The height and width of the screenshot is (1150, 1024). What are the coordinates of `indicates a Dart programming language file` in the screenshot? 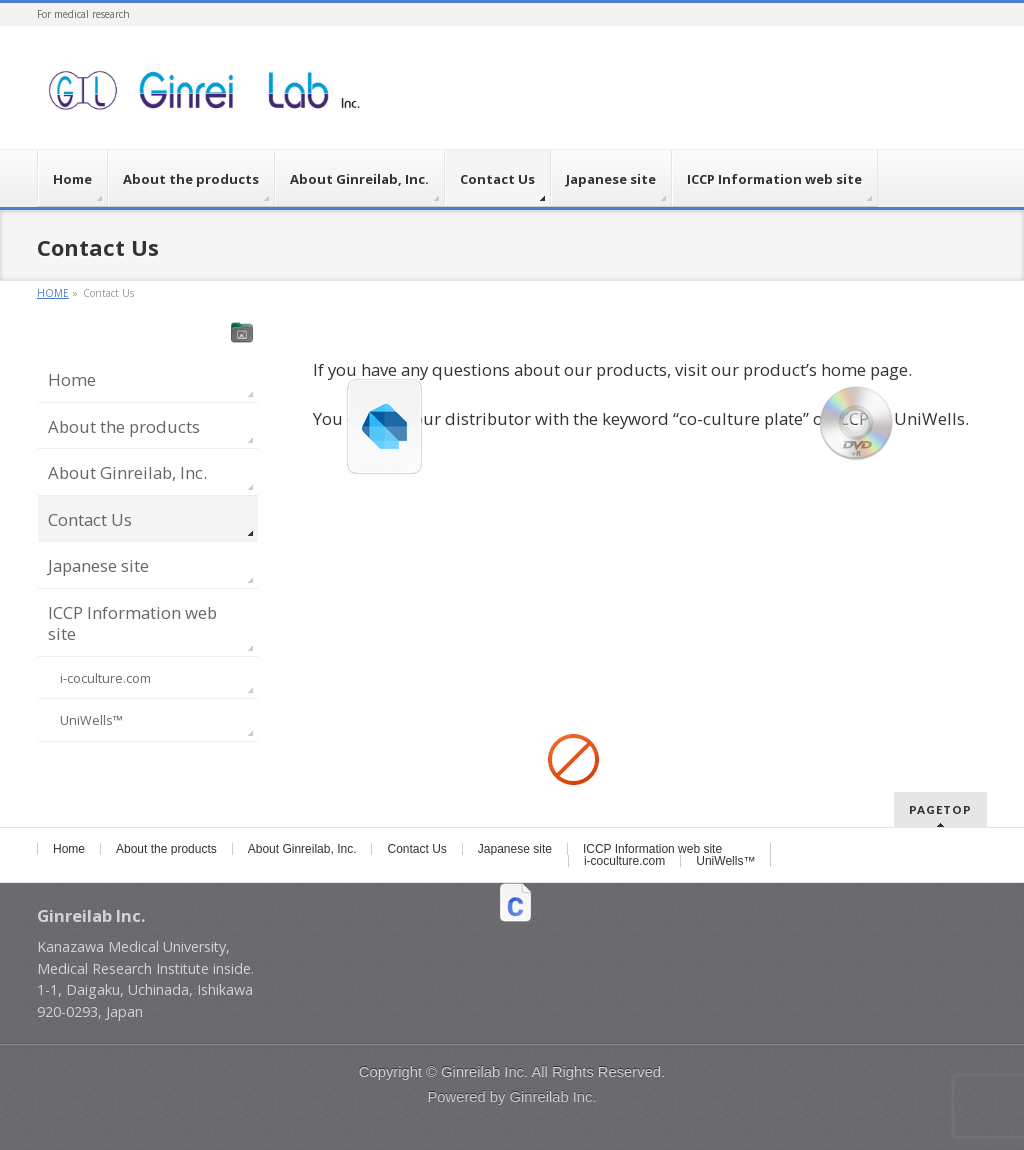 It's located at (384, 426).